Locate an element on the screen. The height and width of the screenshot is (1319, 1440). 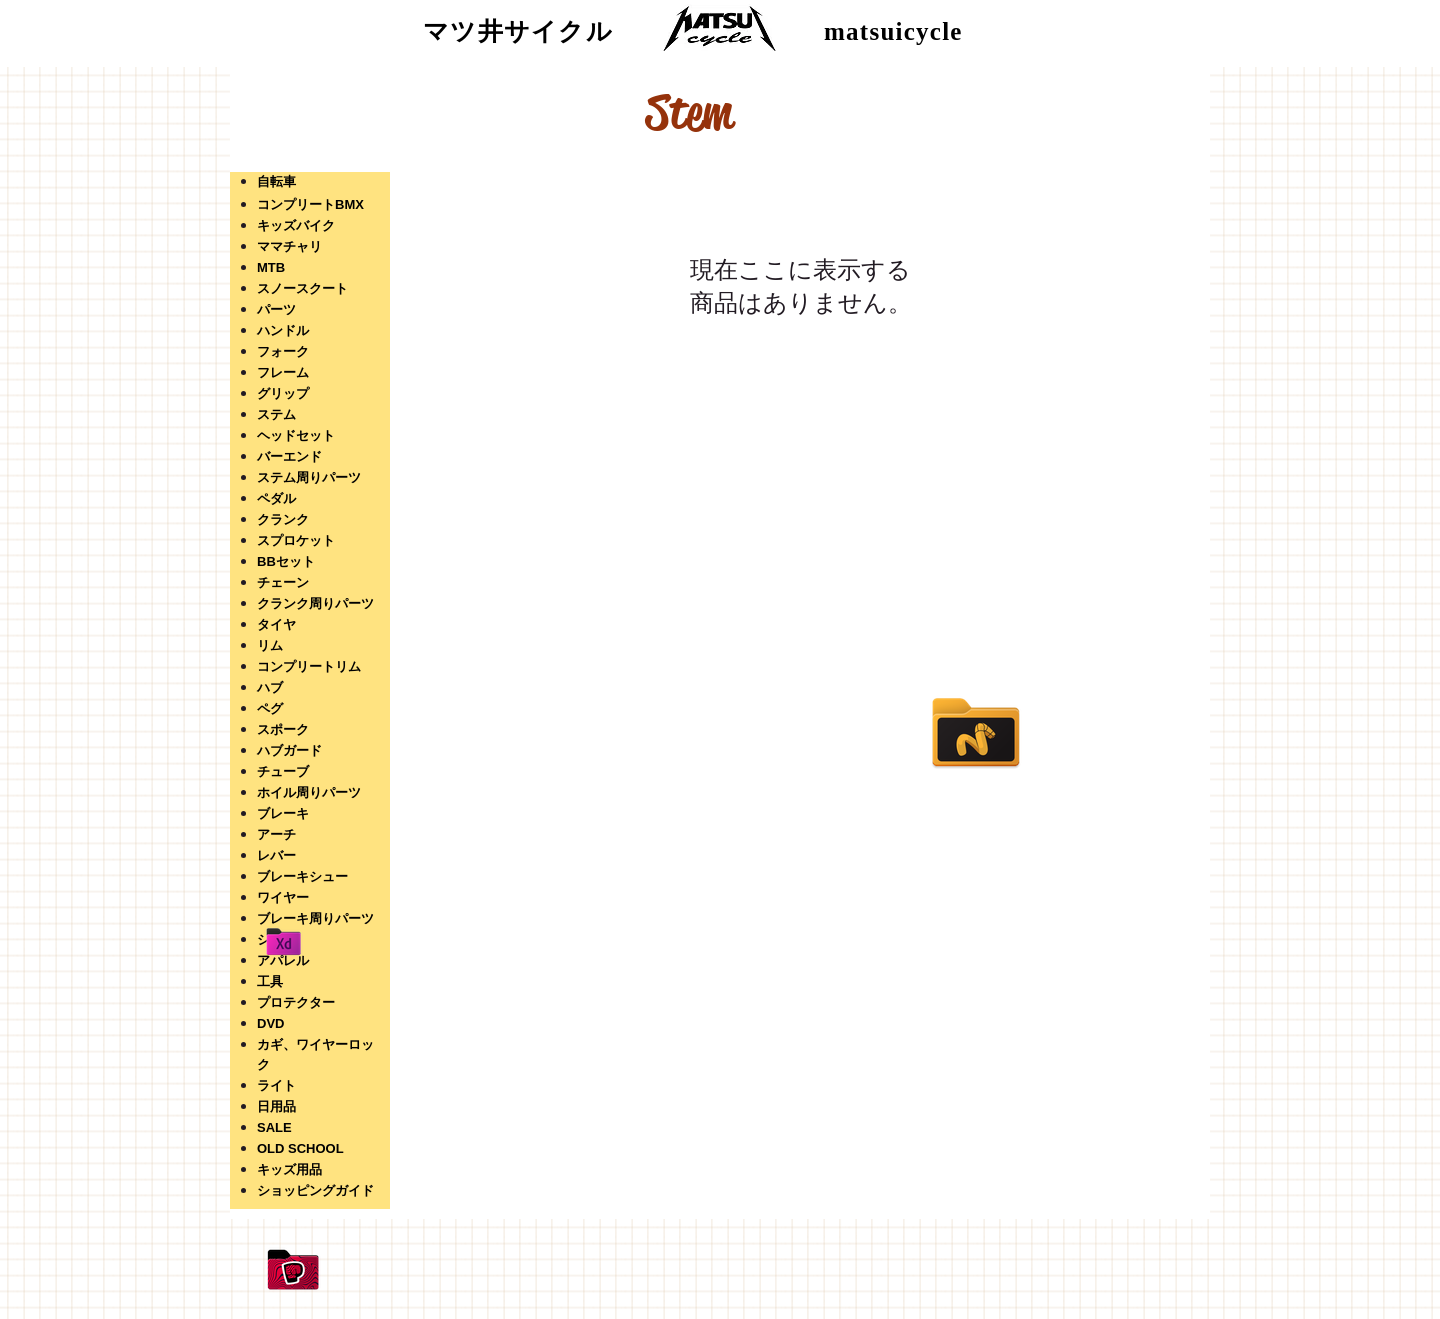
open folder containing Adobe XD project files is located at coordinates (283, 942).